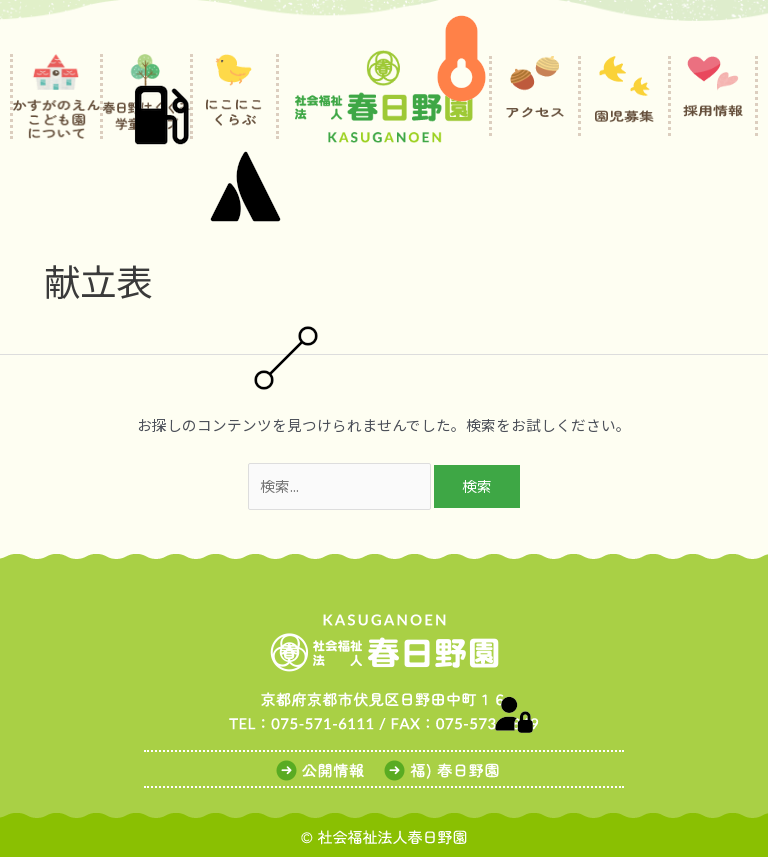 This screenshot has width=768, height=857. What do you see at coordinates (513, 713) in the screenshot?
I see `lock or secure a user account` at bounding box center [513, 713].